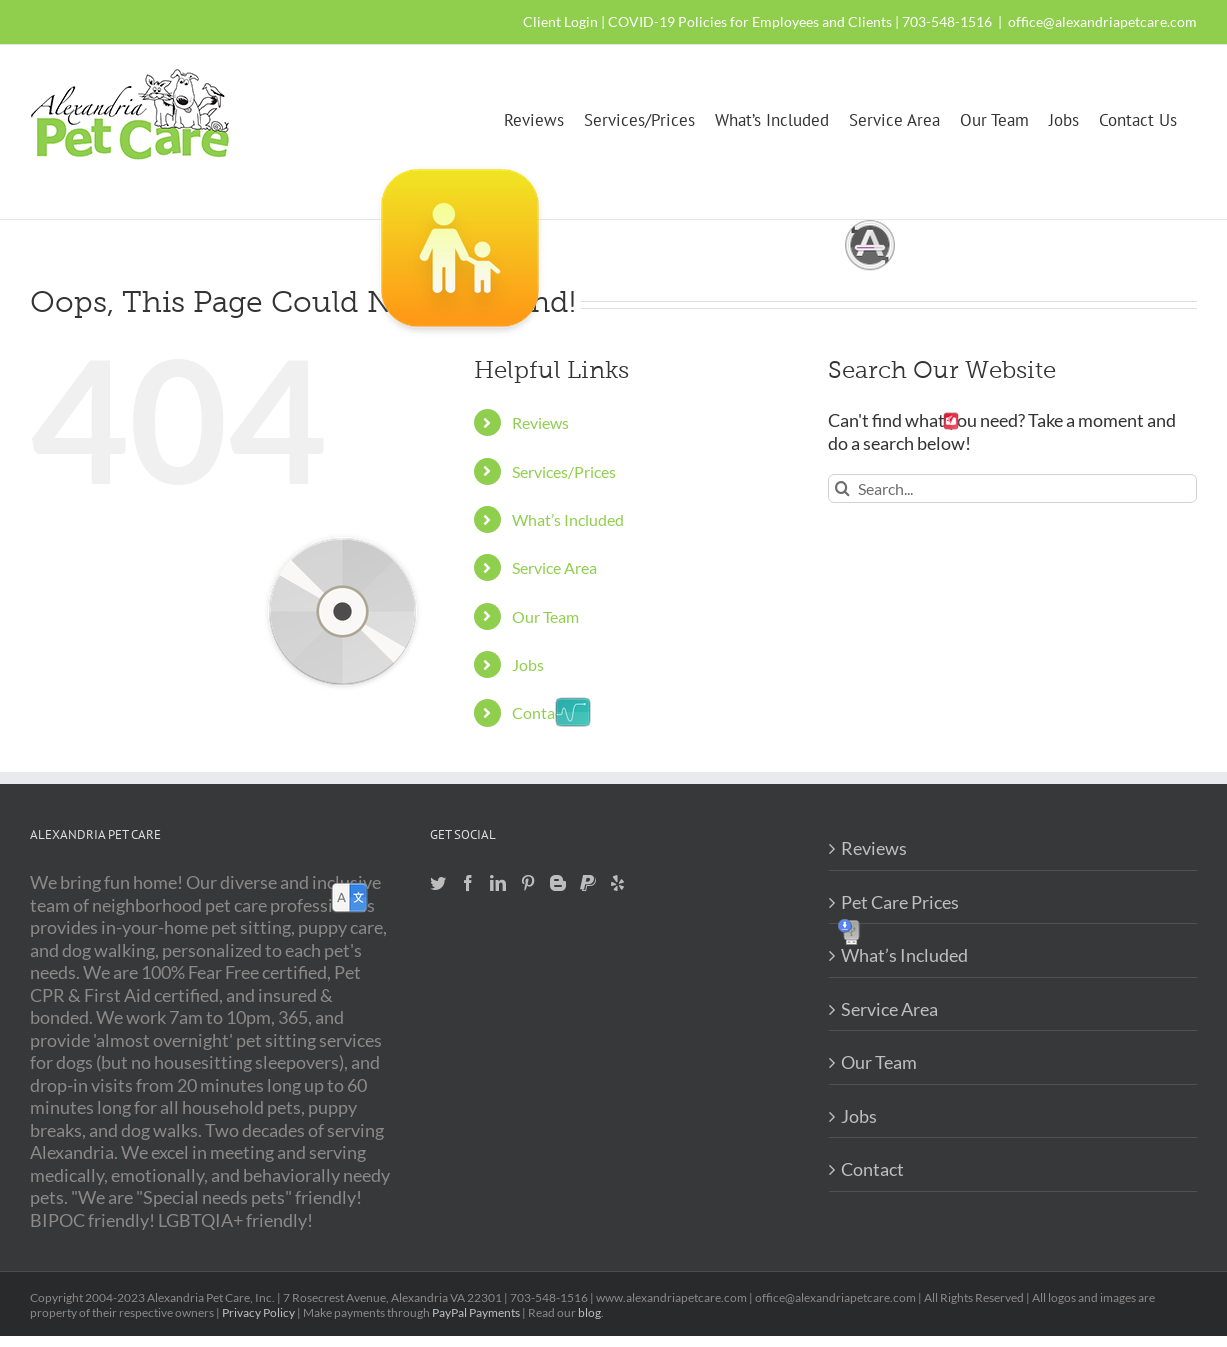 This screenshot has width=1227, height=1347. I want to click on open parental controls settings, so click(460, 248).